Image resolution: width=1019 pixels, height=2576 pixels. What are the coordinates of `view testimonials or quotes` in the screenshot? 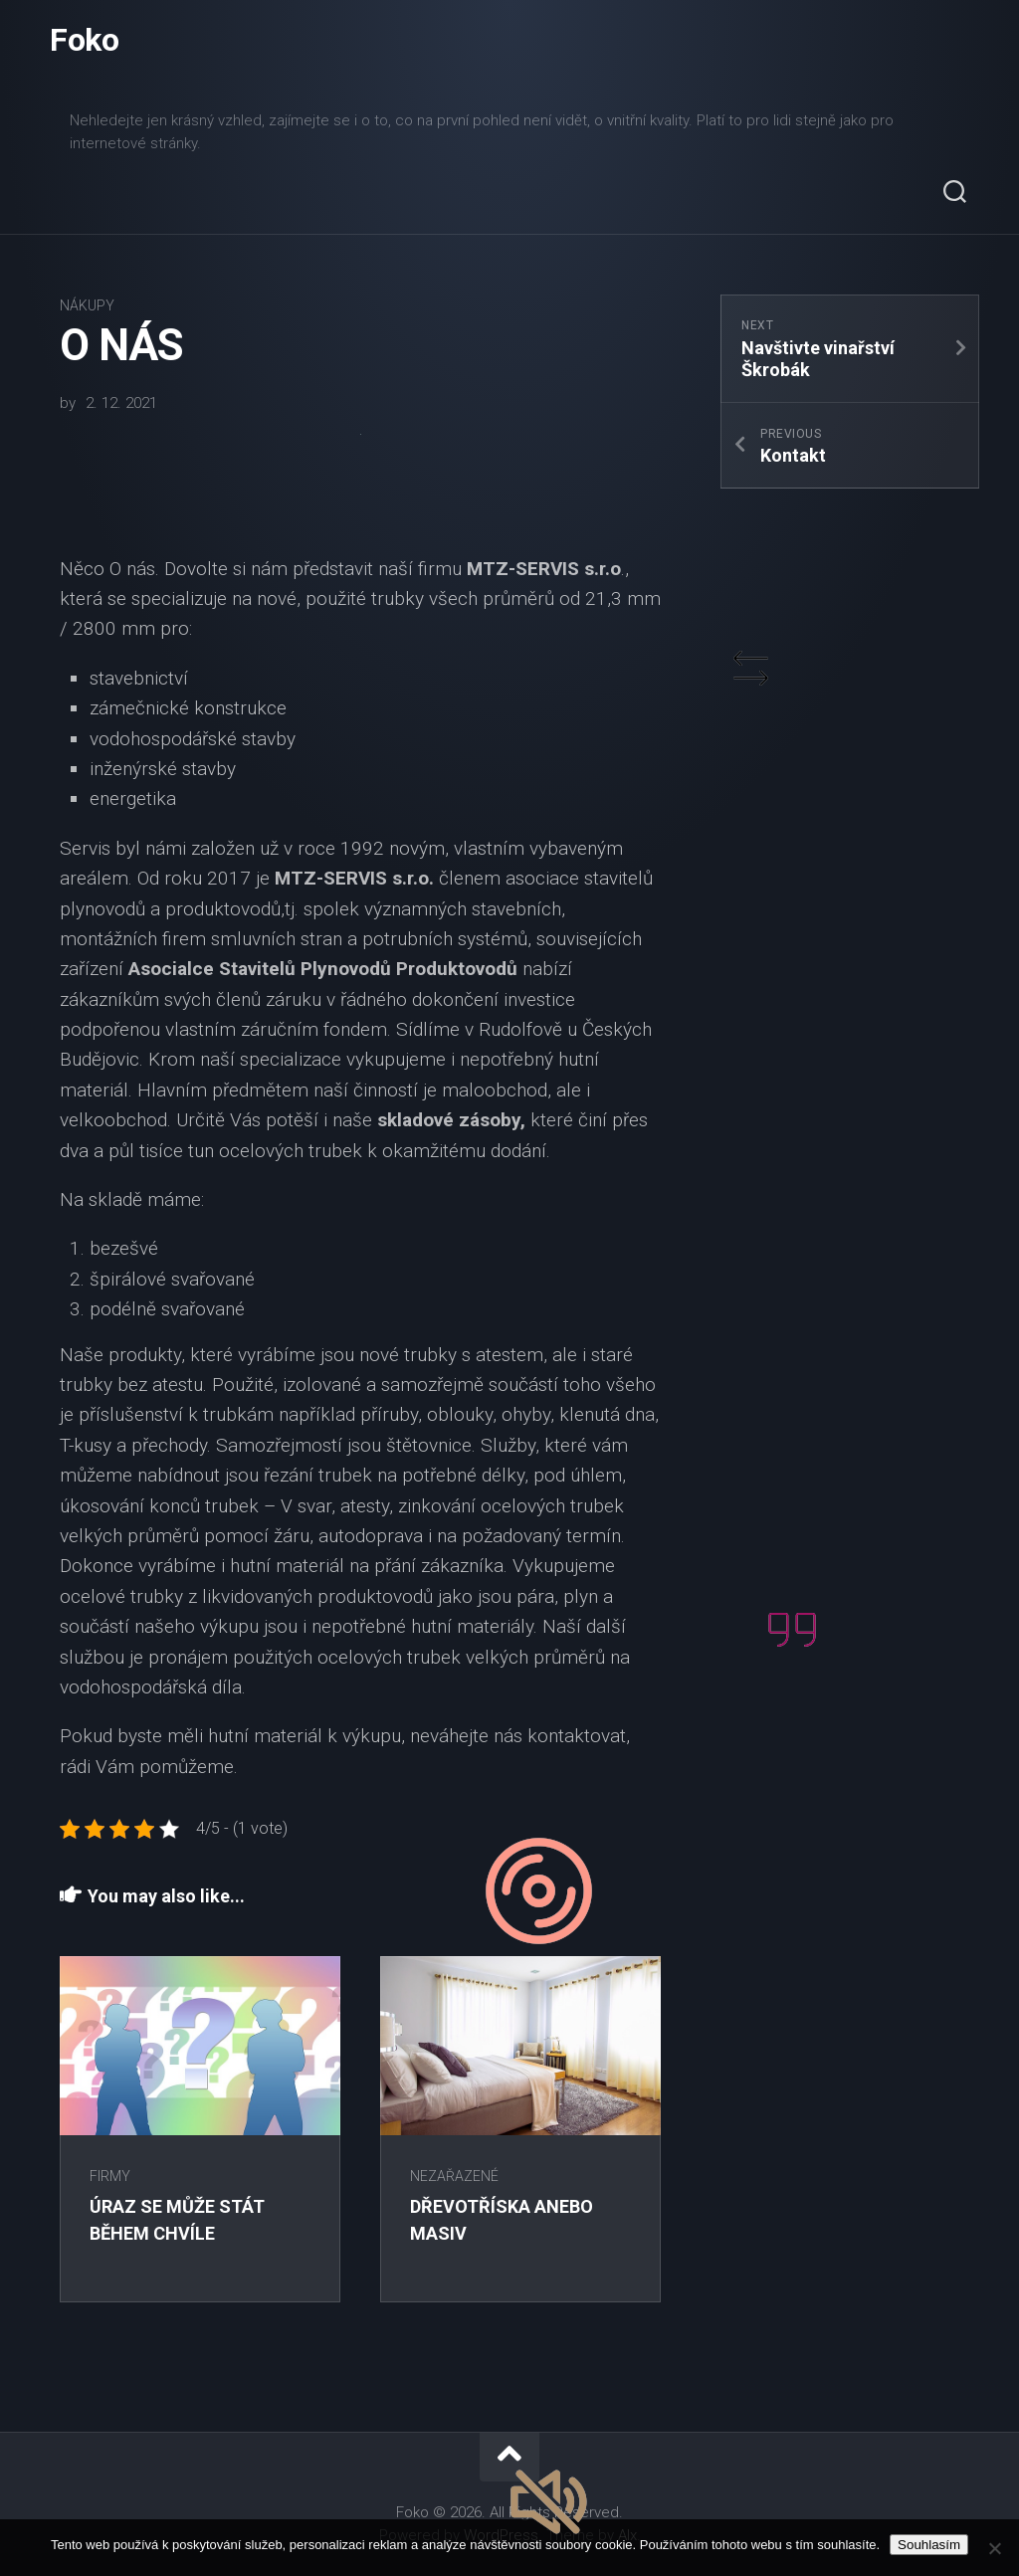 It's located at (792, 1629).